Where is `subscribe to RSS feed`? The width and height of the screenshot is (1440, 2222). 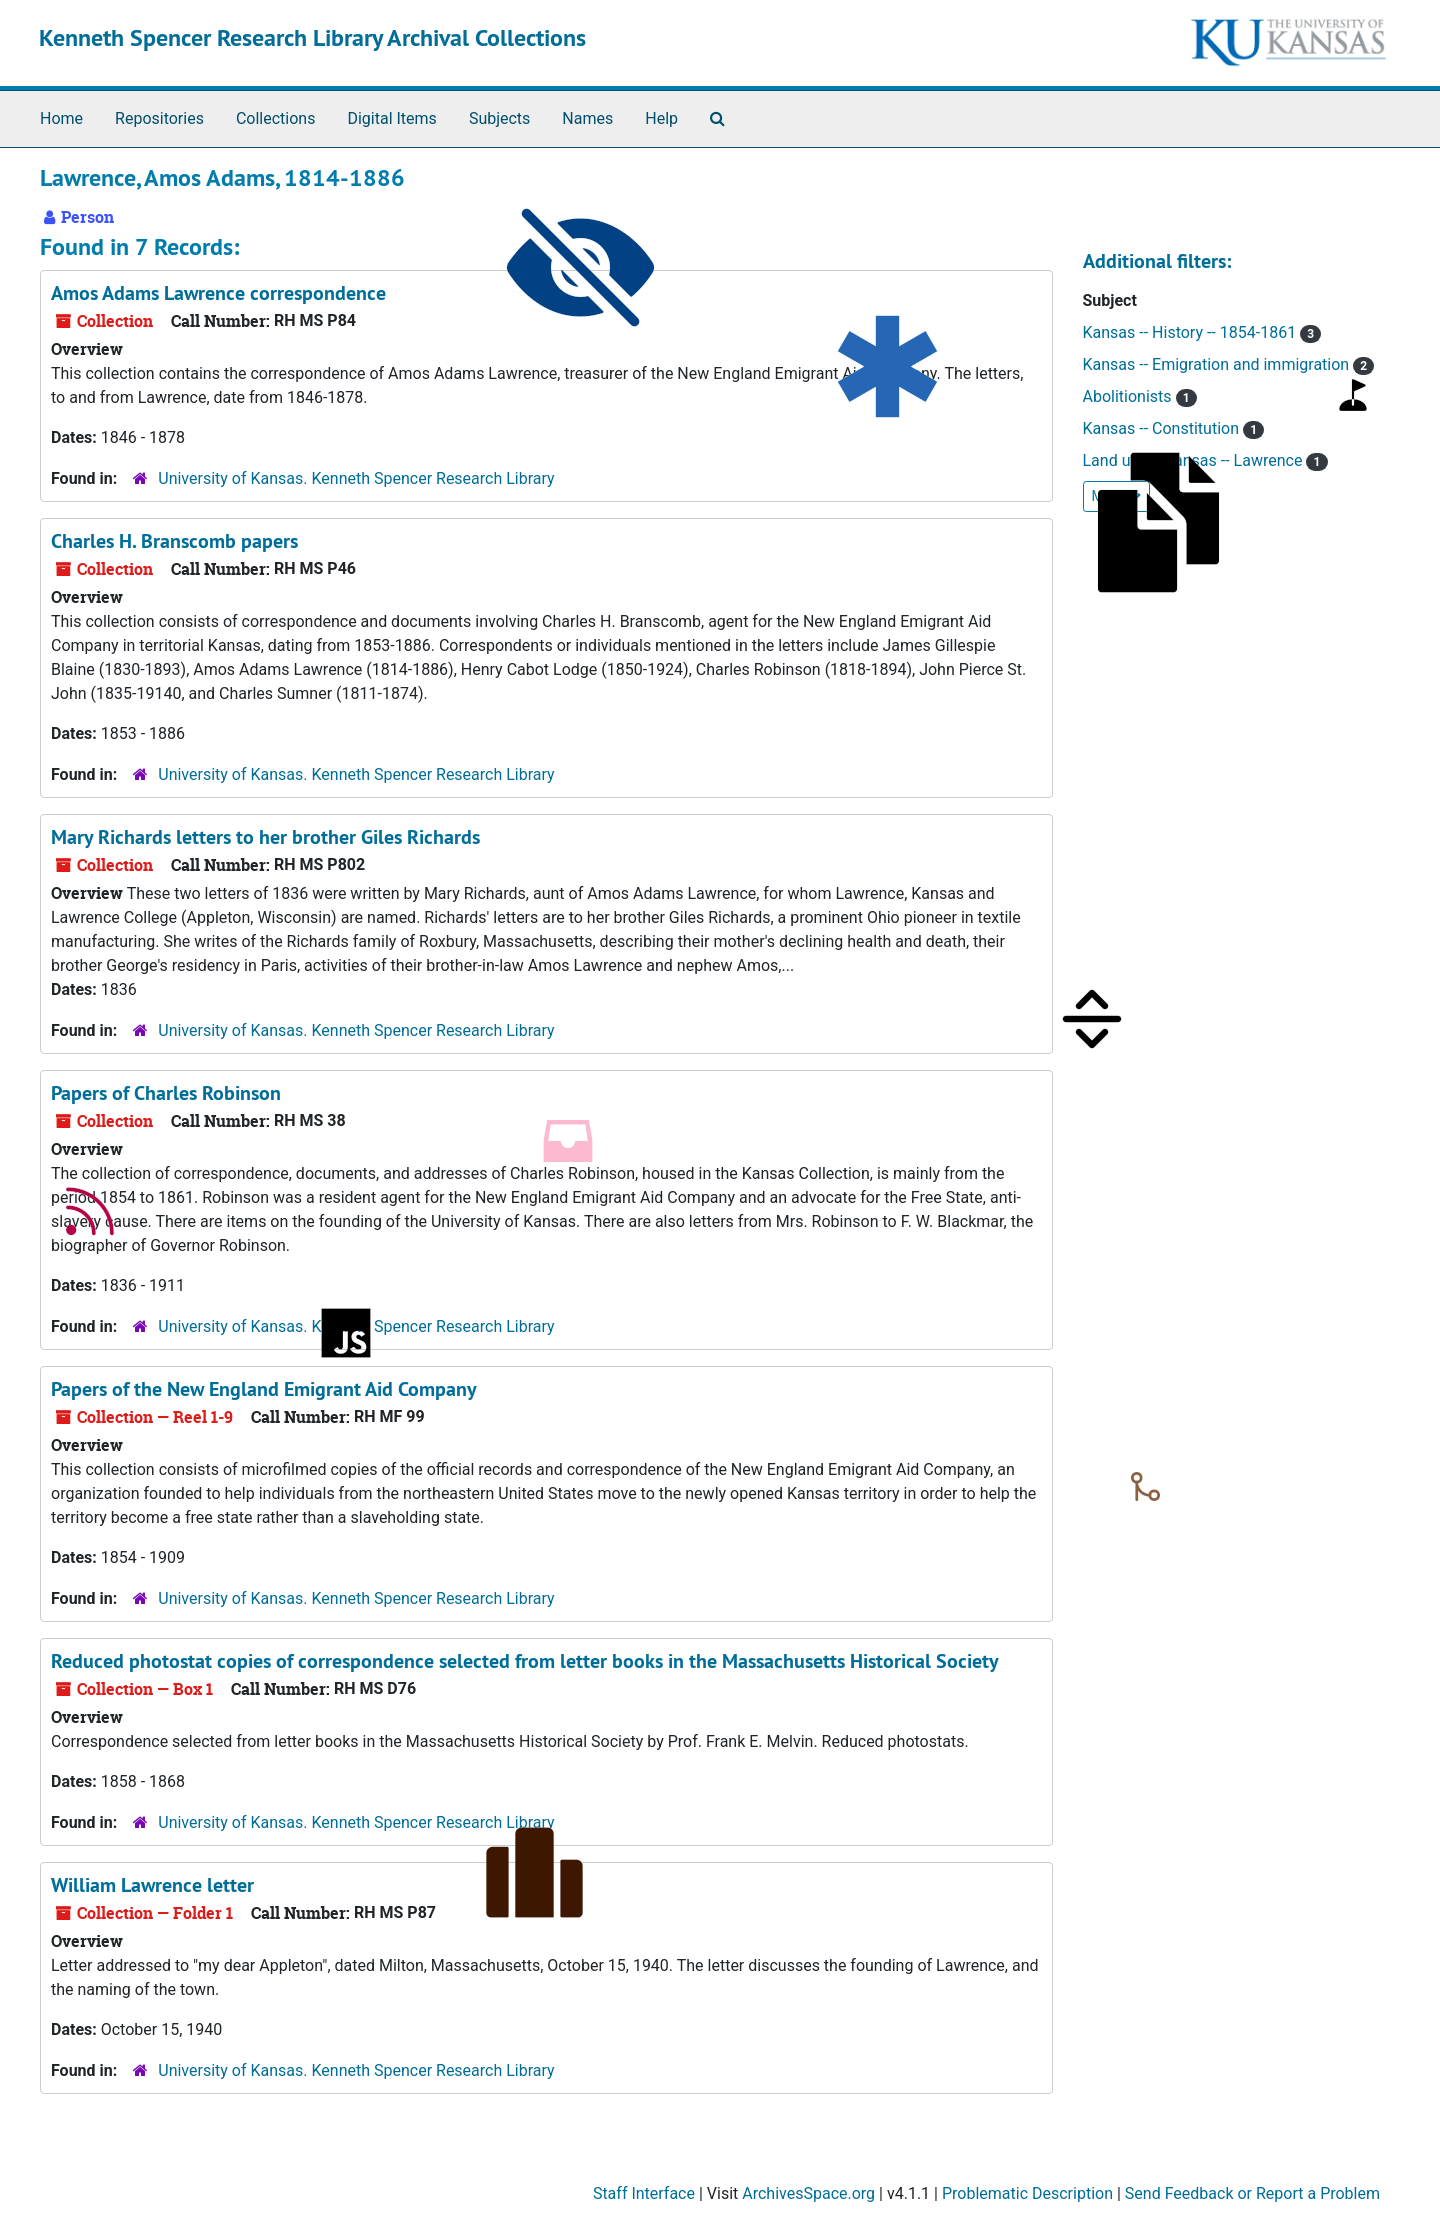
subscribe to RSS feed is located at coordinates (88, 1212).